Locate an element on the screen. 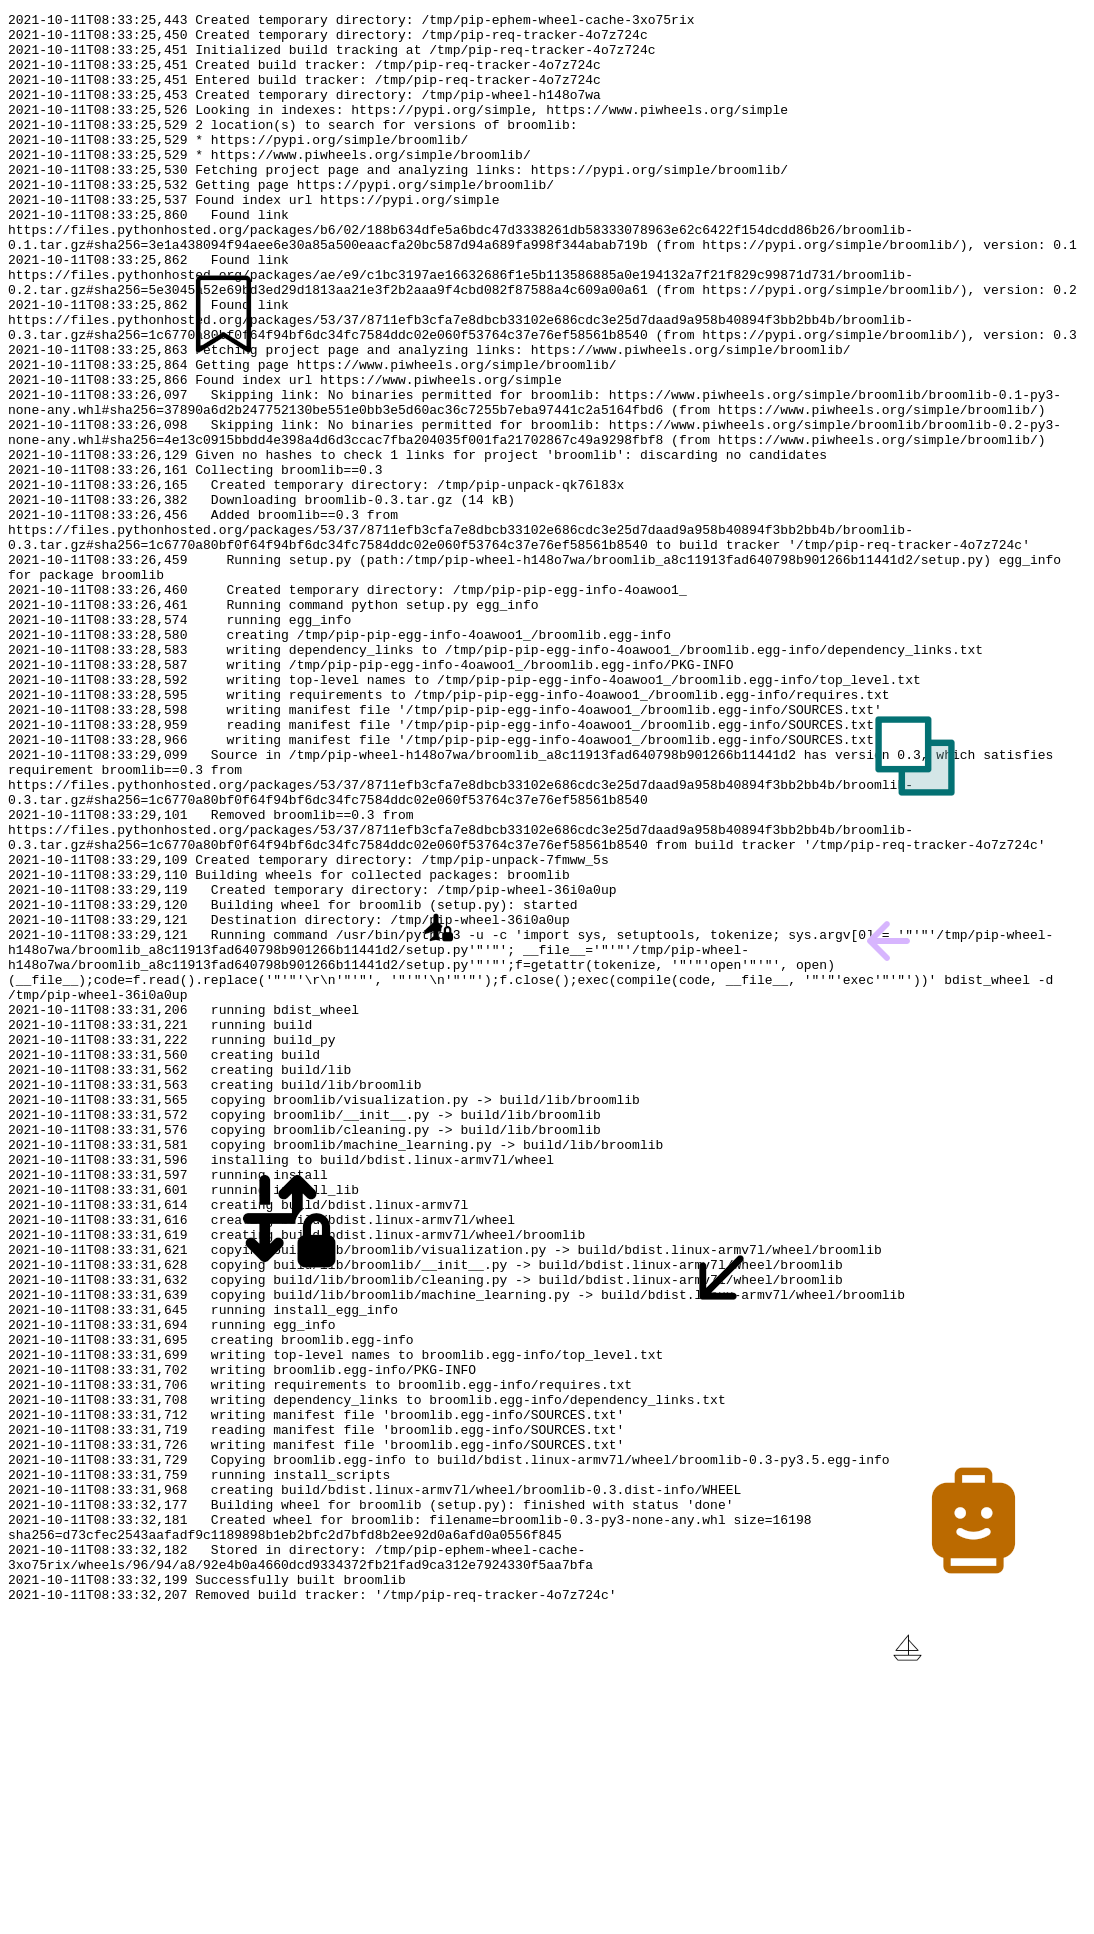 The height and width of the screenshot is (1934, 1094). subtract or remove a layer from selection is located at coordinates (915, 756).